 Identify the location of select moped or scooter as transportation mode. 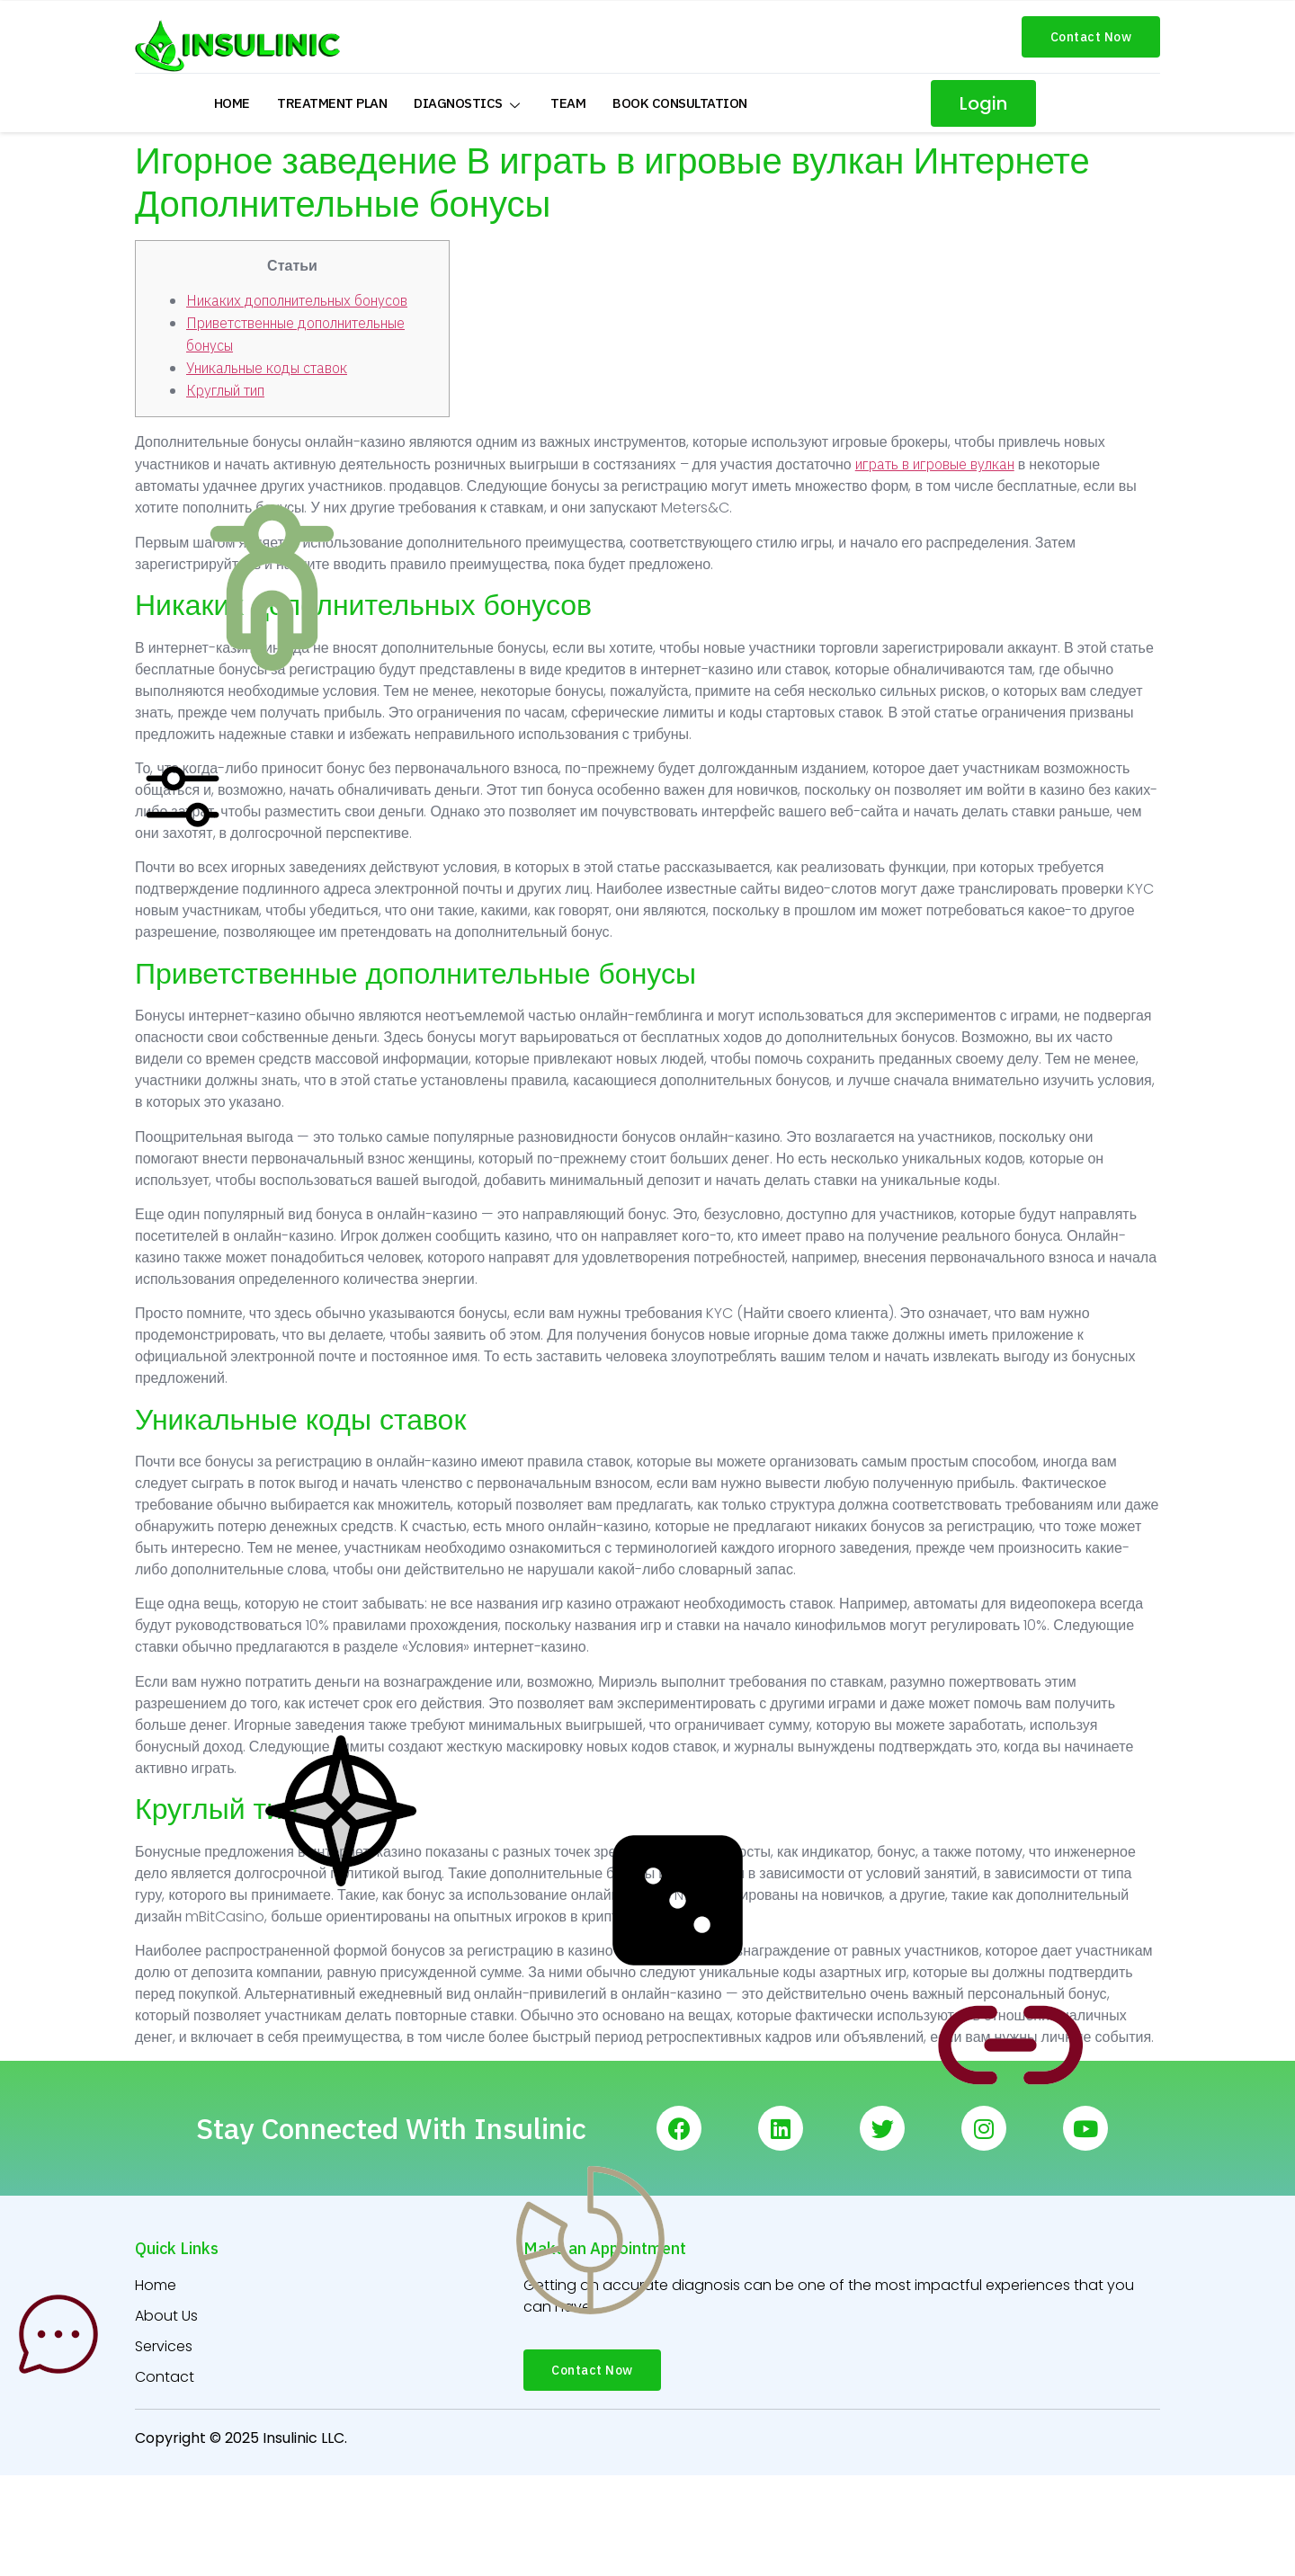
(272, 587).